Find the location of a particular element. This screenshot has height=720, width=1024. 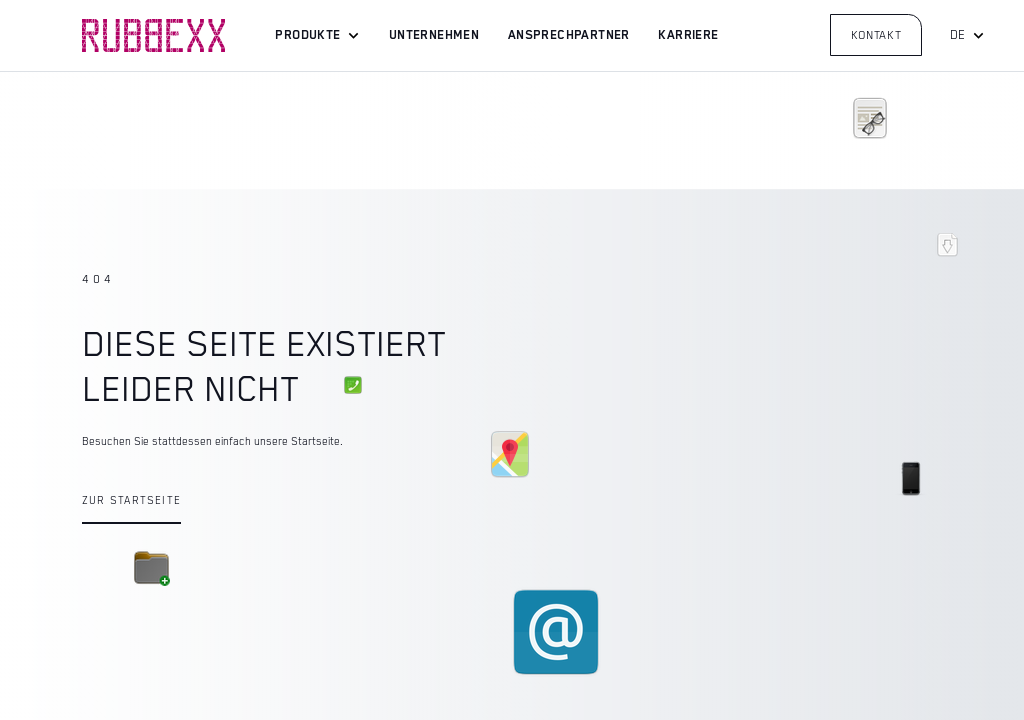

open the phone calls app is located at coordinates (353, 385).